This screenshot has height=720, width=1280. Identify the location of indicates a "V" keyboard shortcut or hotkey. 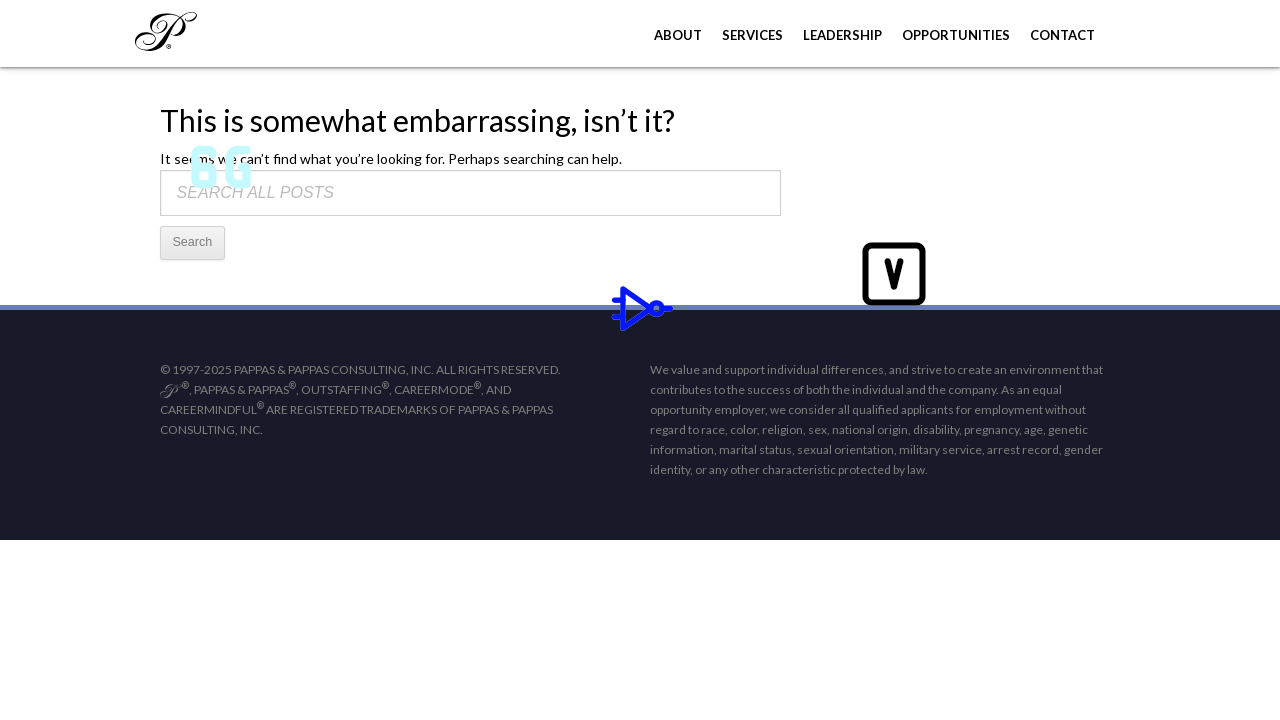
(894, 274).